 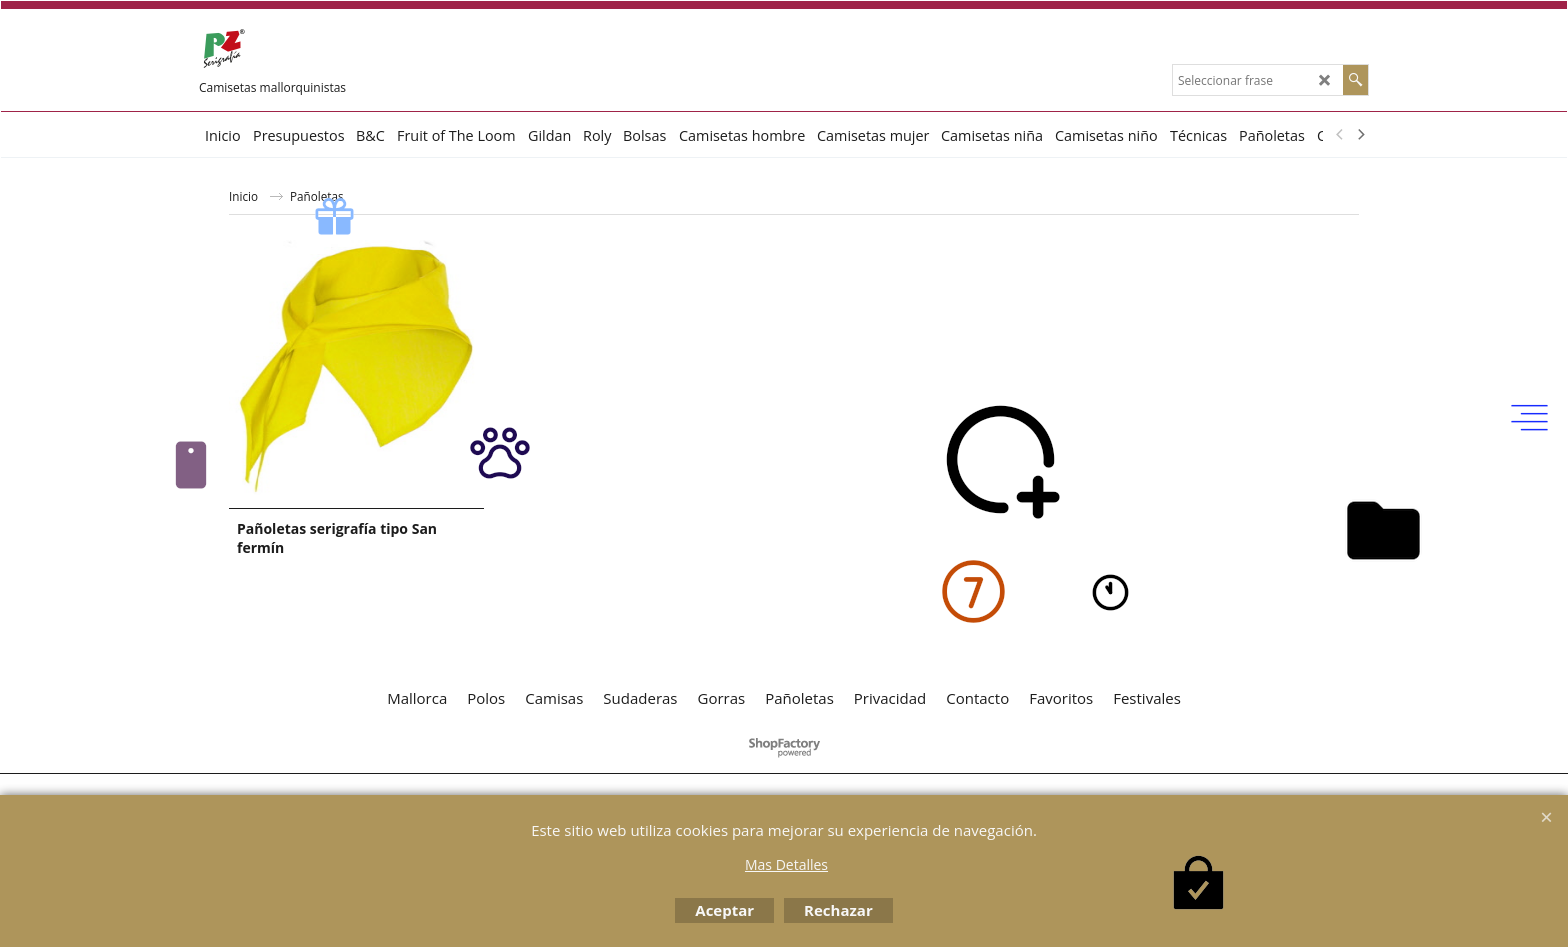 What do you see at coordinates (1110, 592) in the screenshot?
I see `indicates the current time (11 o'clock)` at bounding box center [1110, 592].